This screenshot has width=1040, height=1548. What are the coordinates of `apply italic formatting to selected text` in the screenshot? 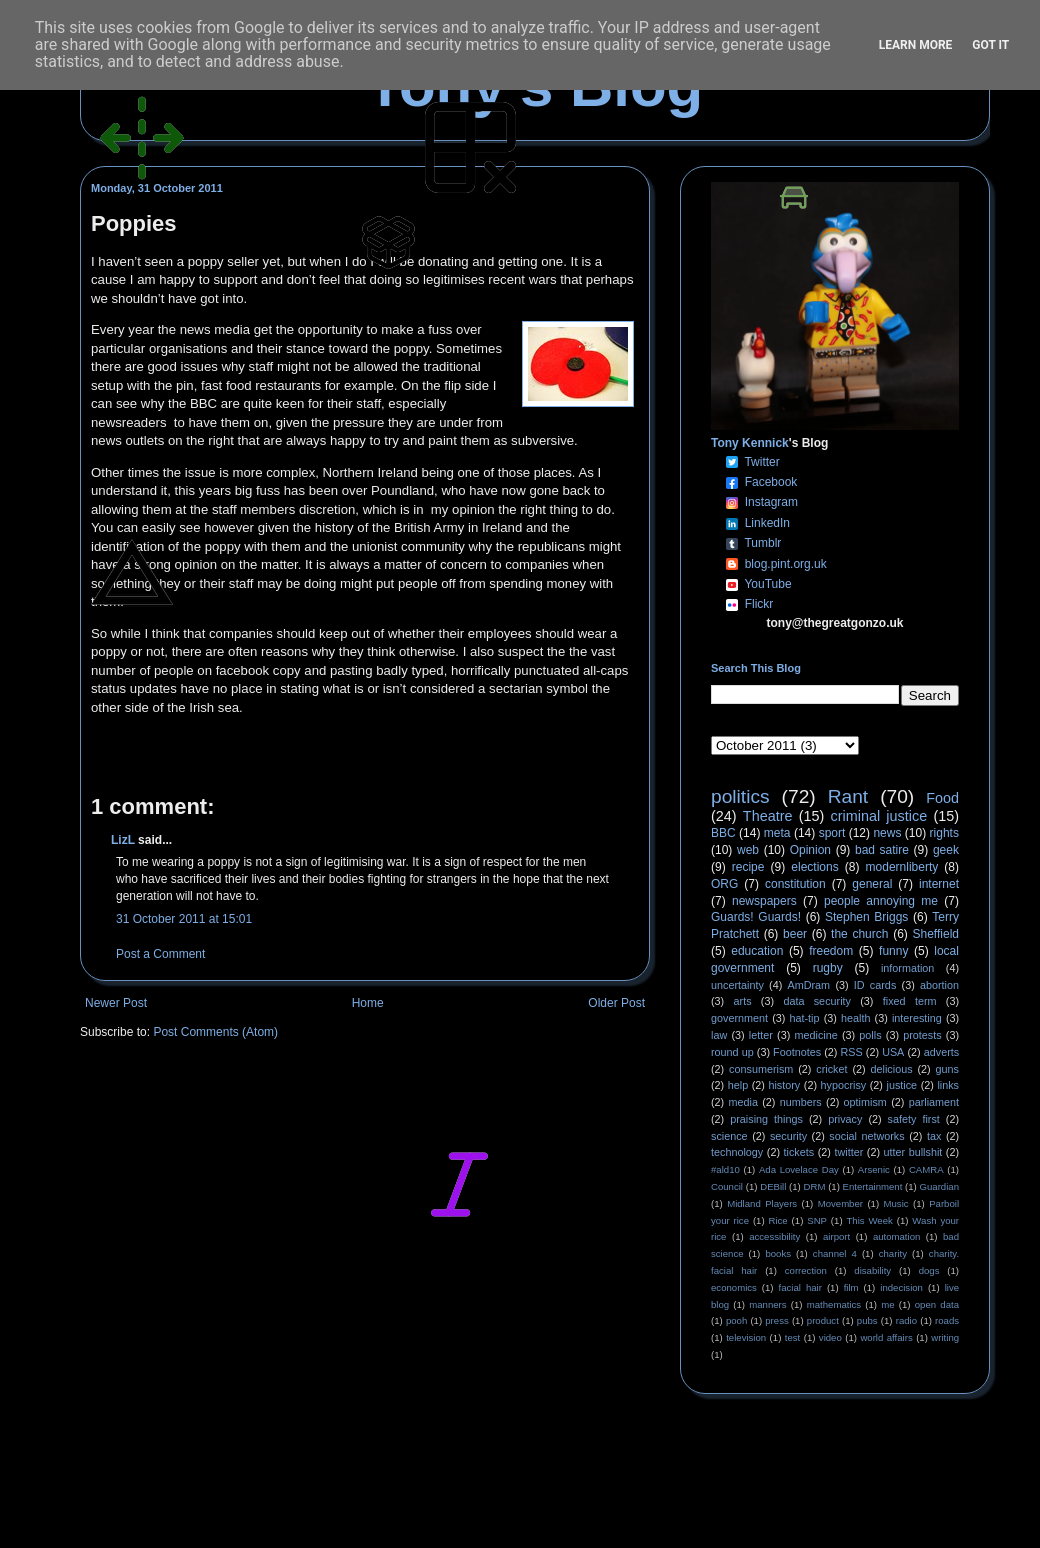 It's located at (459, 1184).